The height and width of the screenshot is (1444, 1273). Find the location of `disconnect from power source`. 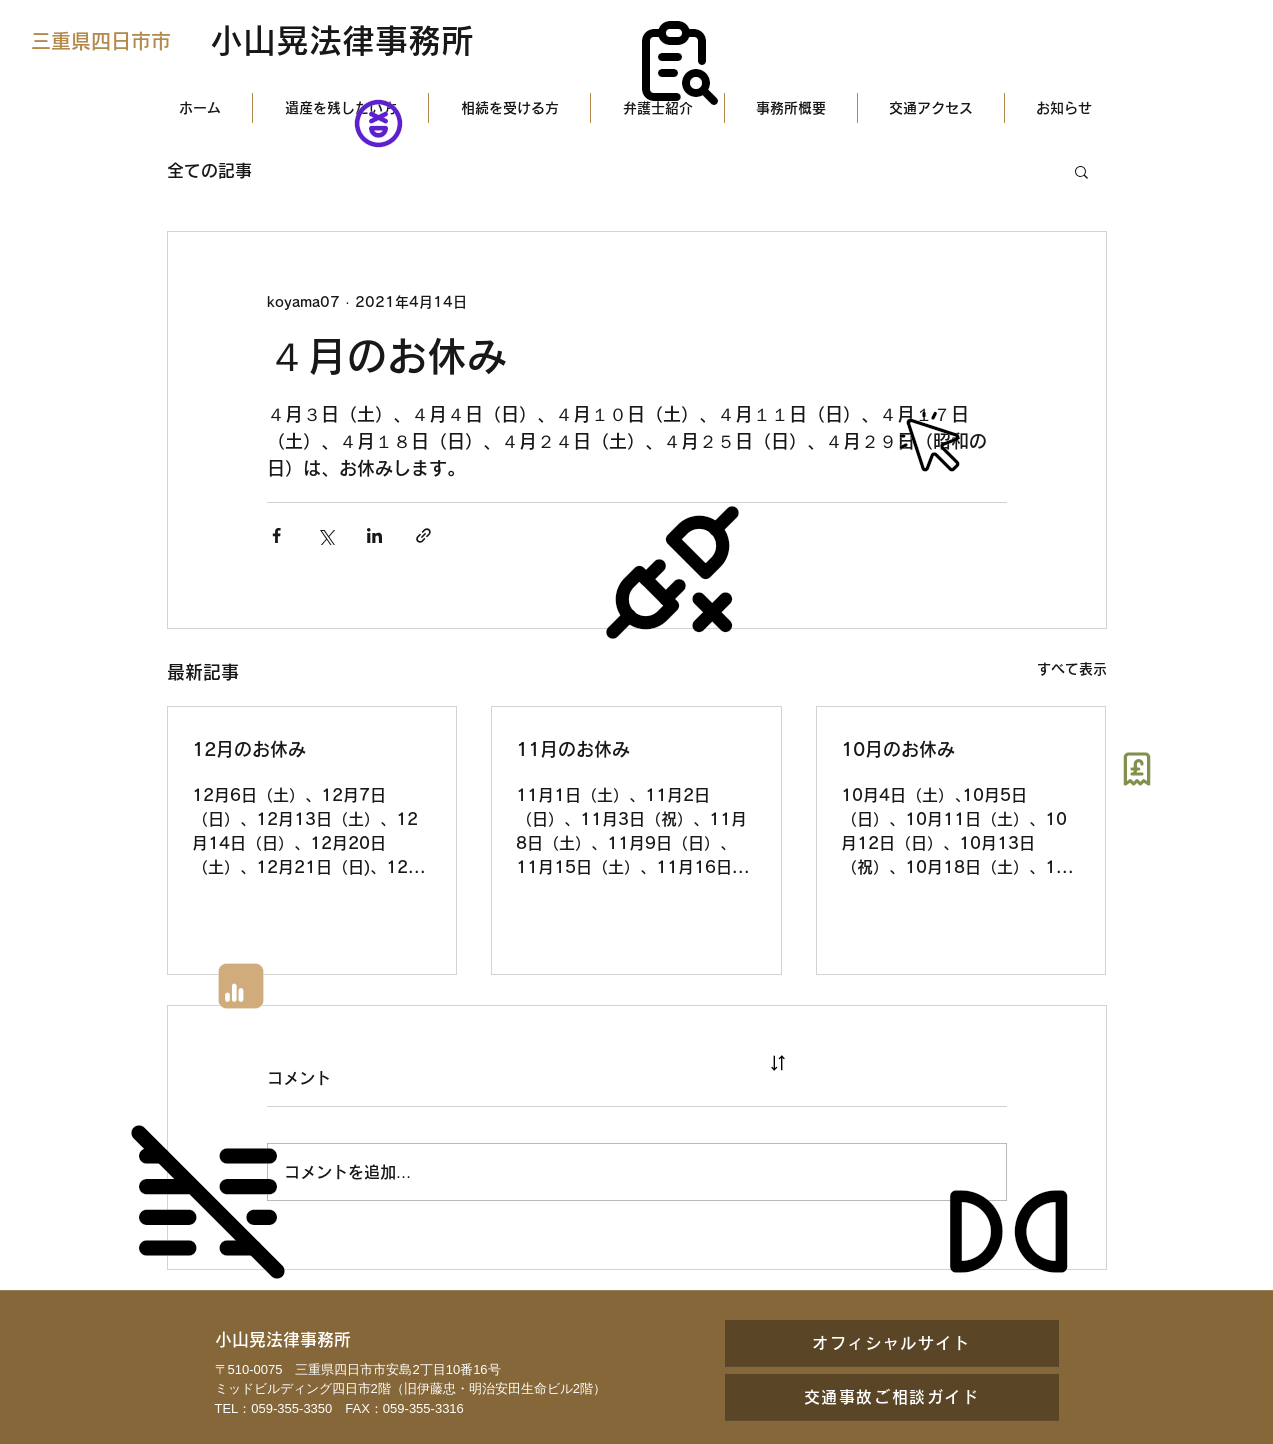

disconnect from power source is located at coordinates (672, 572).